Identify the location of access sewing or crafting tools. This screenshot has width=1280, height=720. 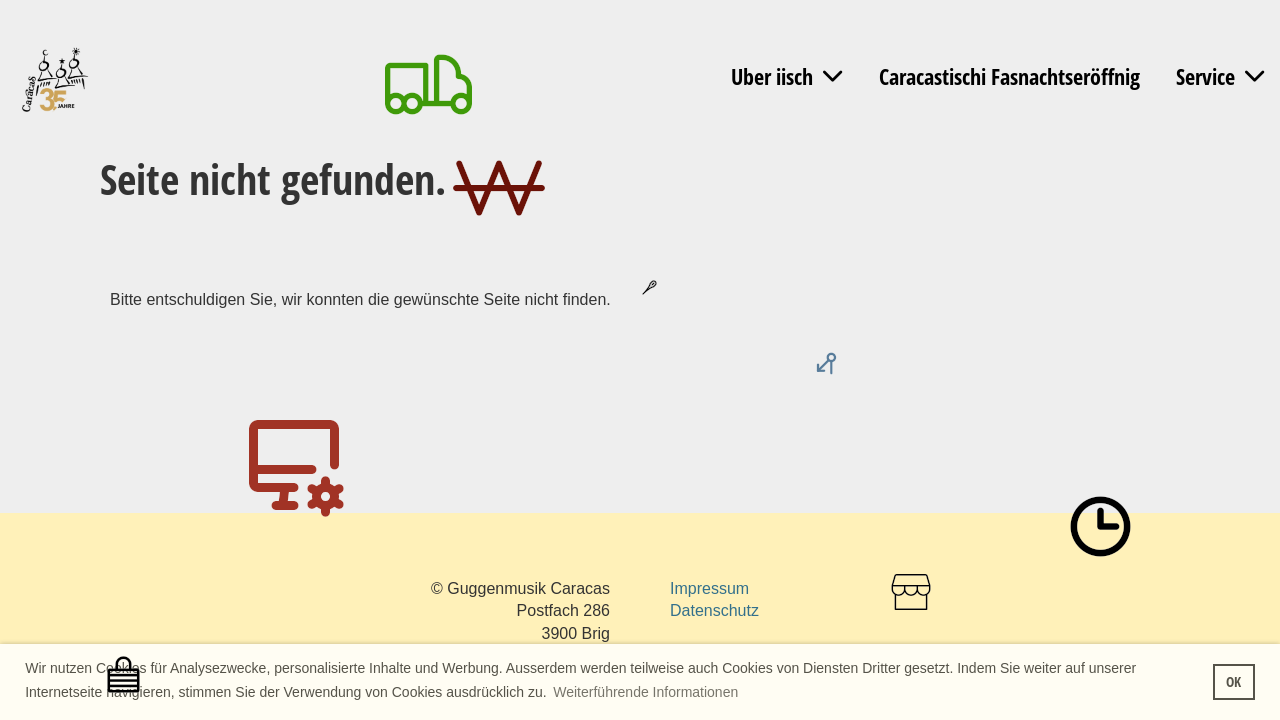
(649, 287).